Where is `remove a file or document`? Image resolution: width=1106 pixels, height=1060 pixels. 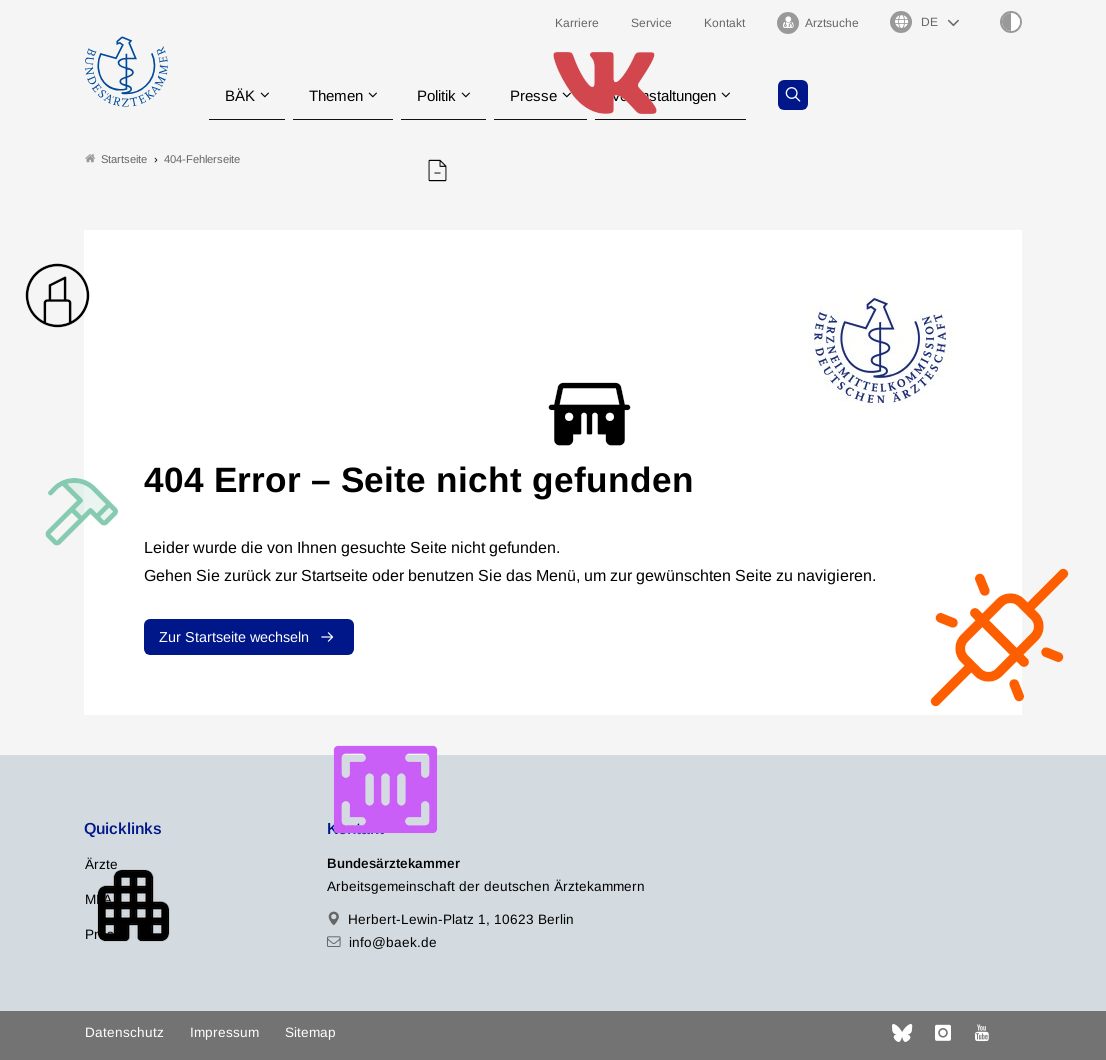
remove a file or document is located at coordinates (437, 170).